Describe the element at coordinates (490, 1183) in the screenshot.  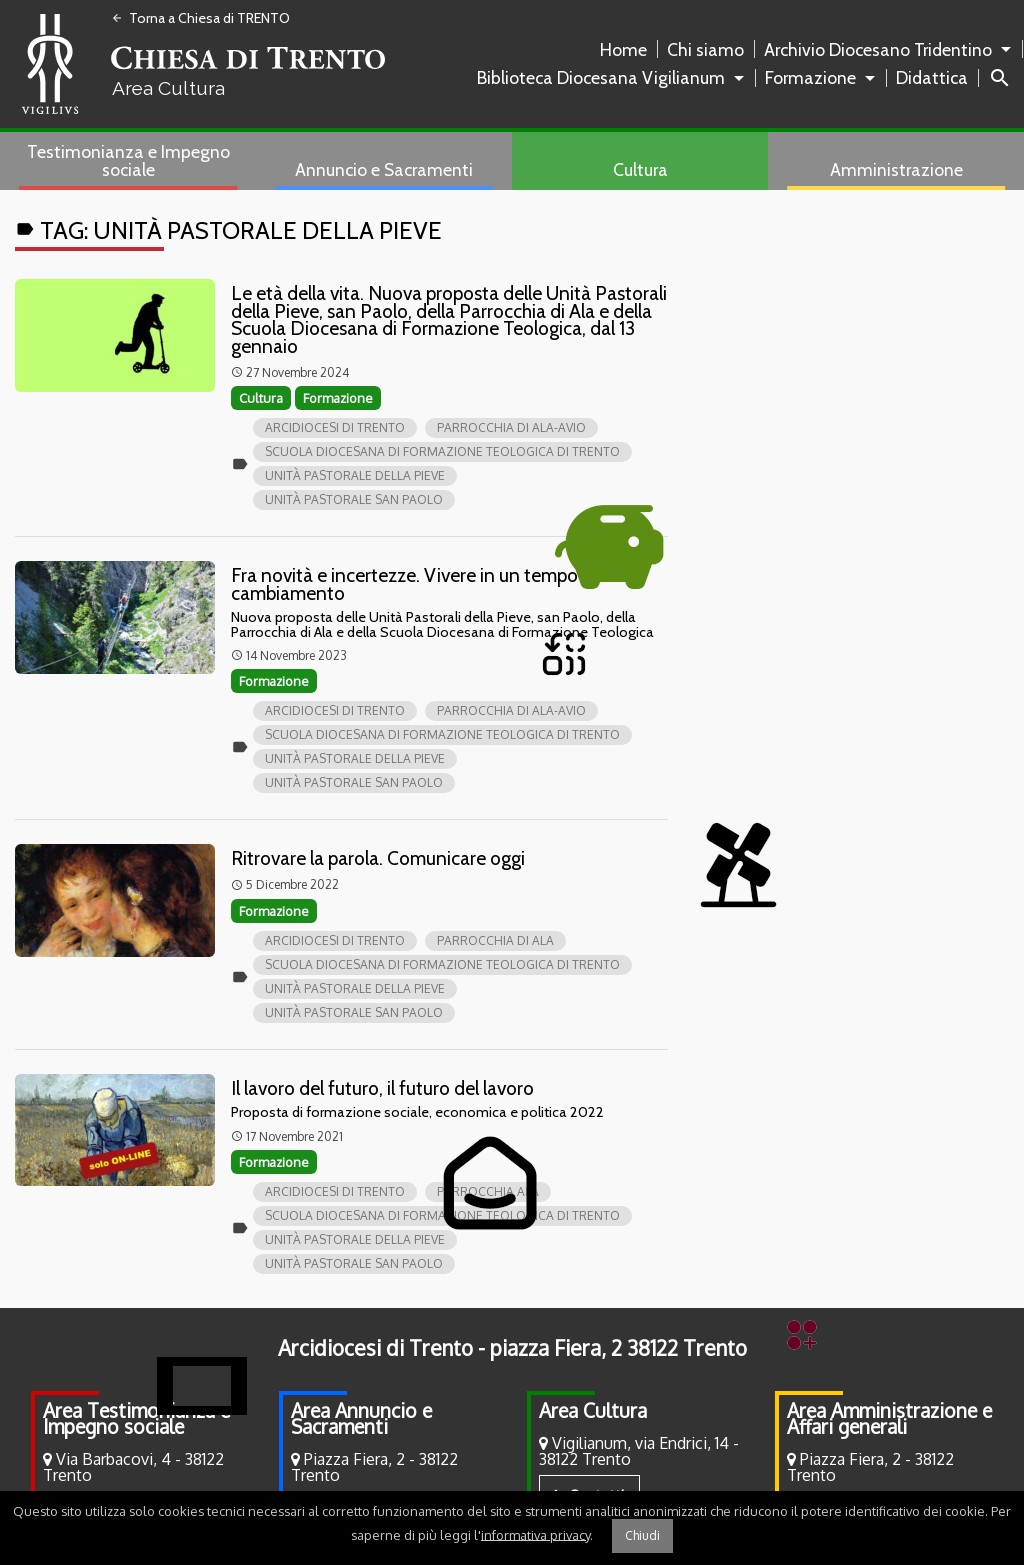
I see `access smart home controls` at that location.